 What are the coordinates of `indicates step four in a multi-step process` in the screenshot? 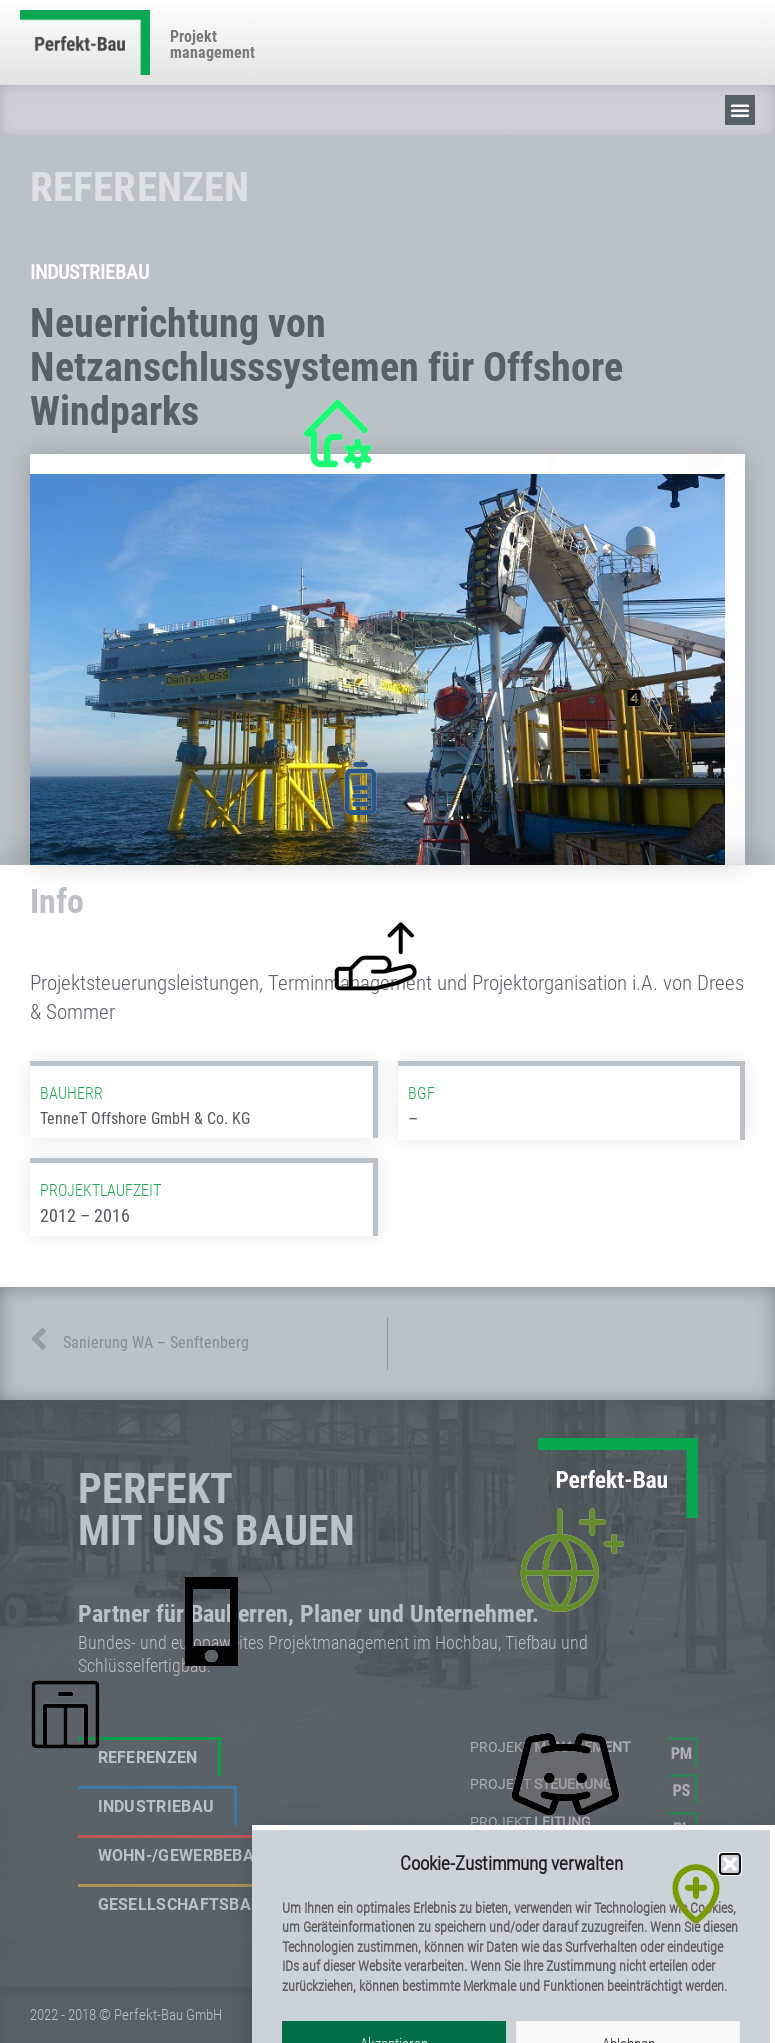 It's located at (634, 698).